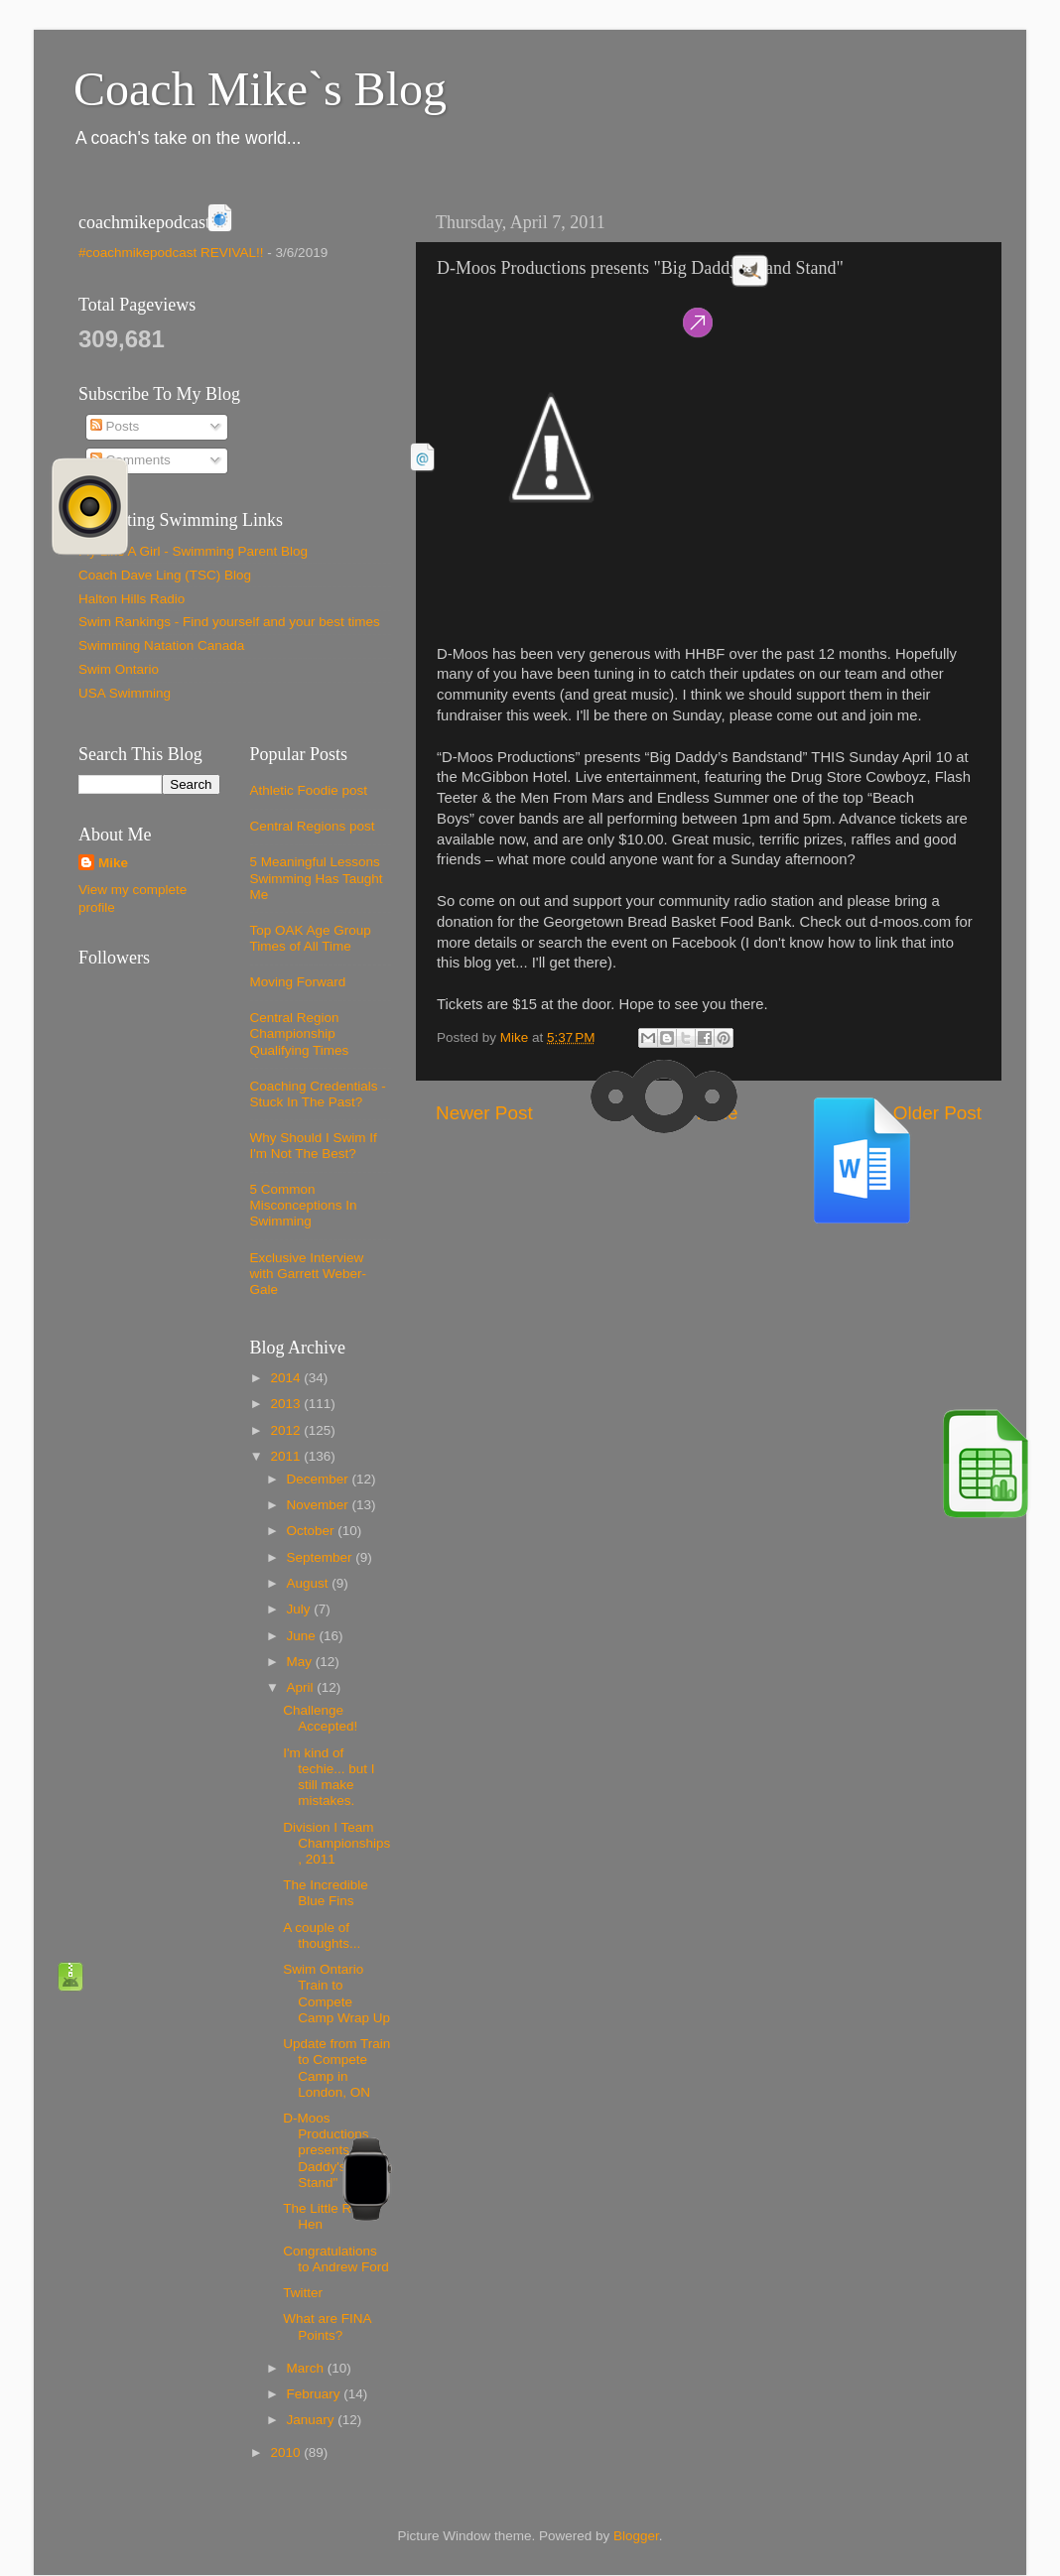  Describe the element at coordinates (219, 217) in the screenshot. I see `lua script file indicator` at that location.